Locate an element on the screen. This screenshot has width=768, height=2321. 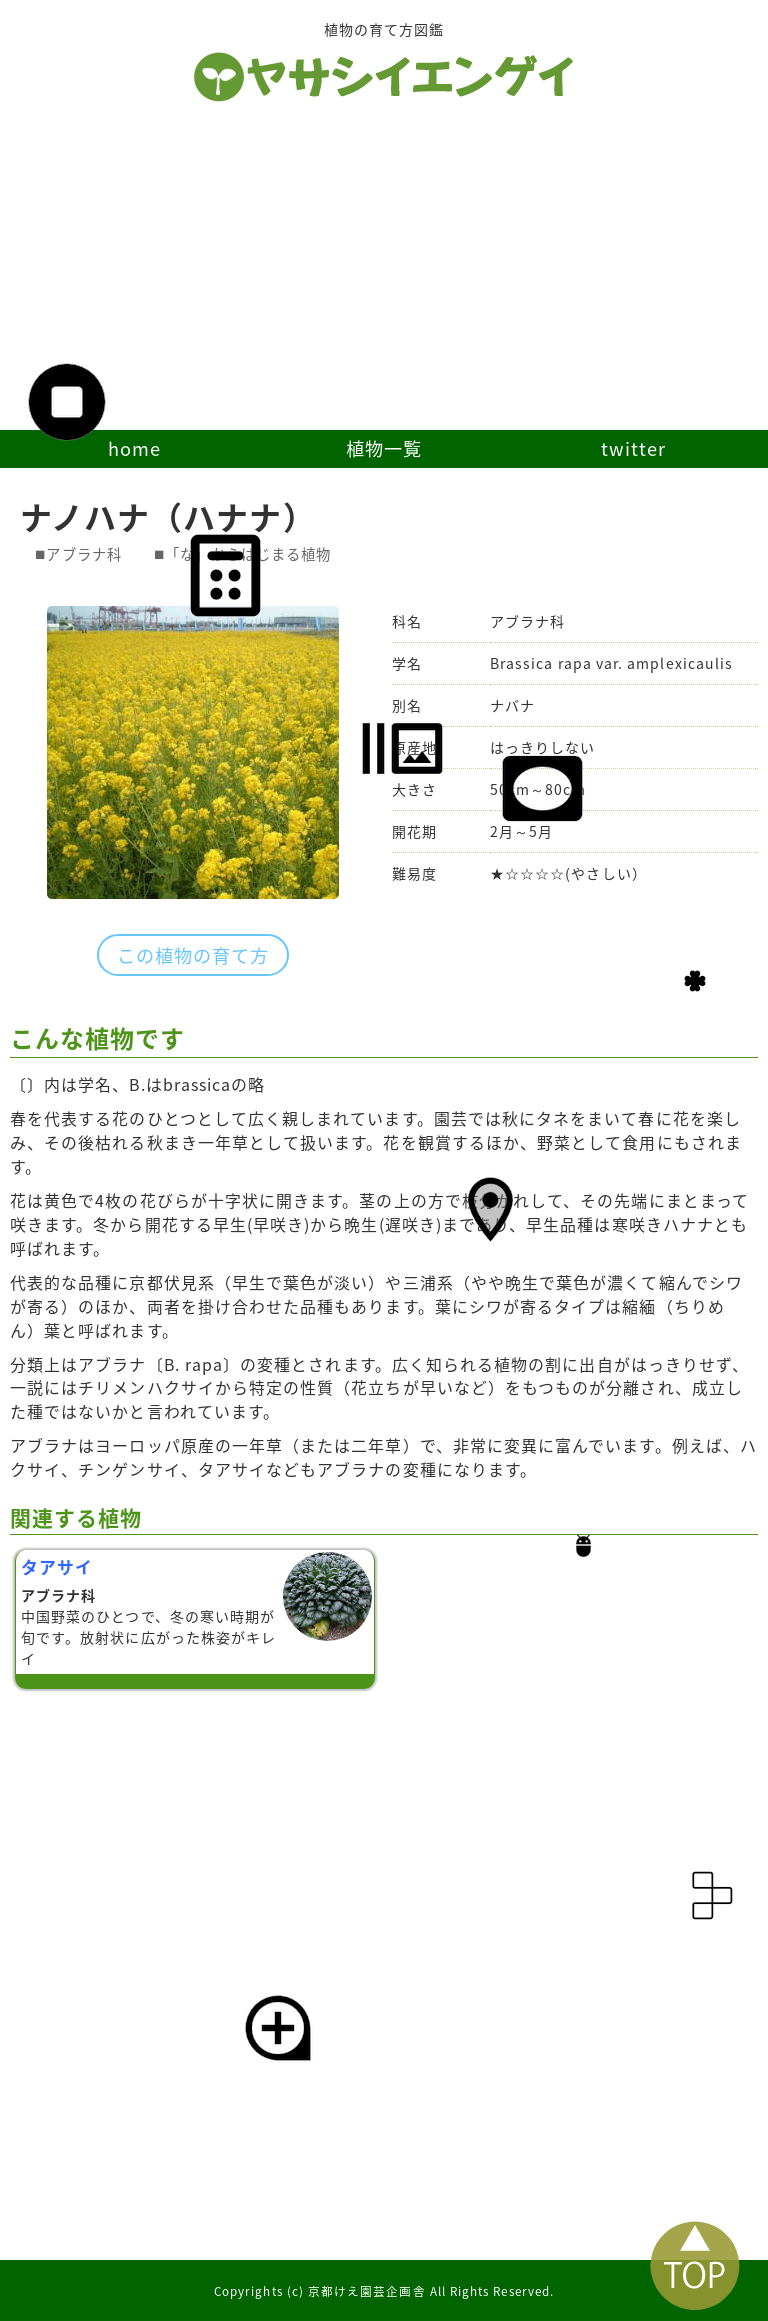
android debug bridge (adb) connection status is located at coordinates (583, 1545).